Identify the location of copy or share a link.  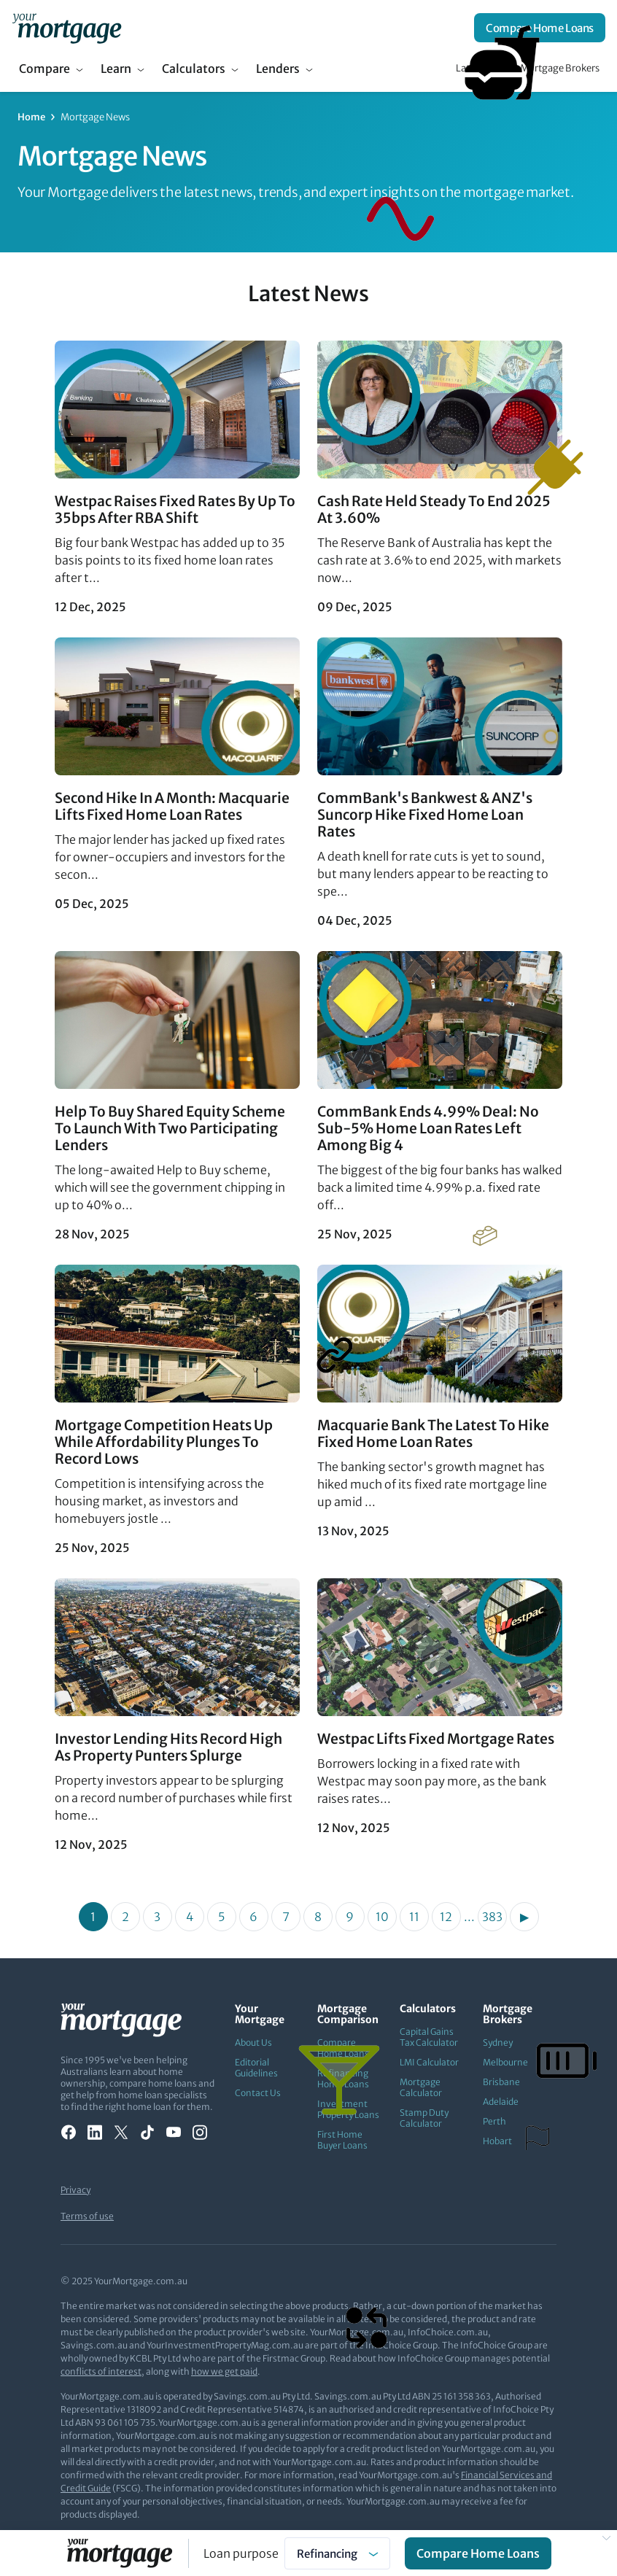
(335, 1355).